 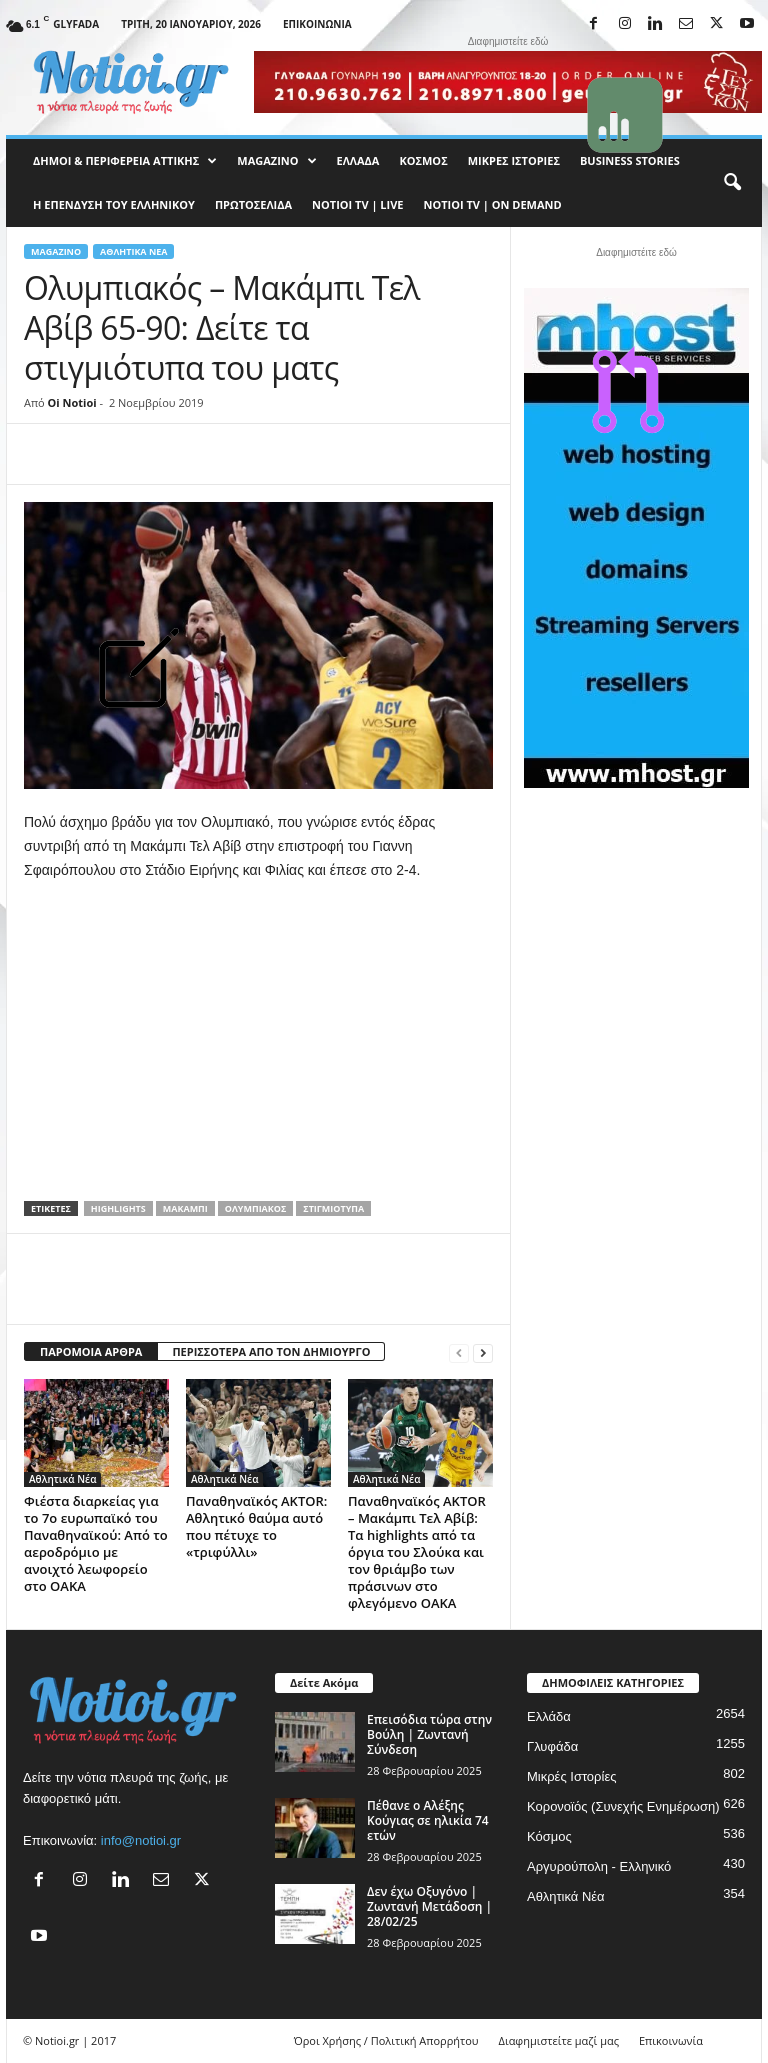 What do you see at coordinates (628, 391) in the screenshot?
I see `create a new pull request` at bounding box center [628, 391].